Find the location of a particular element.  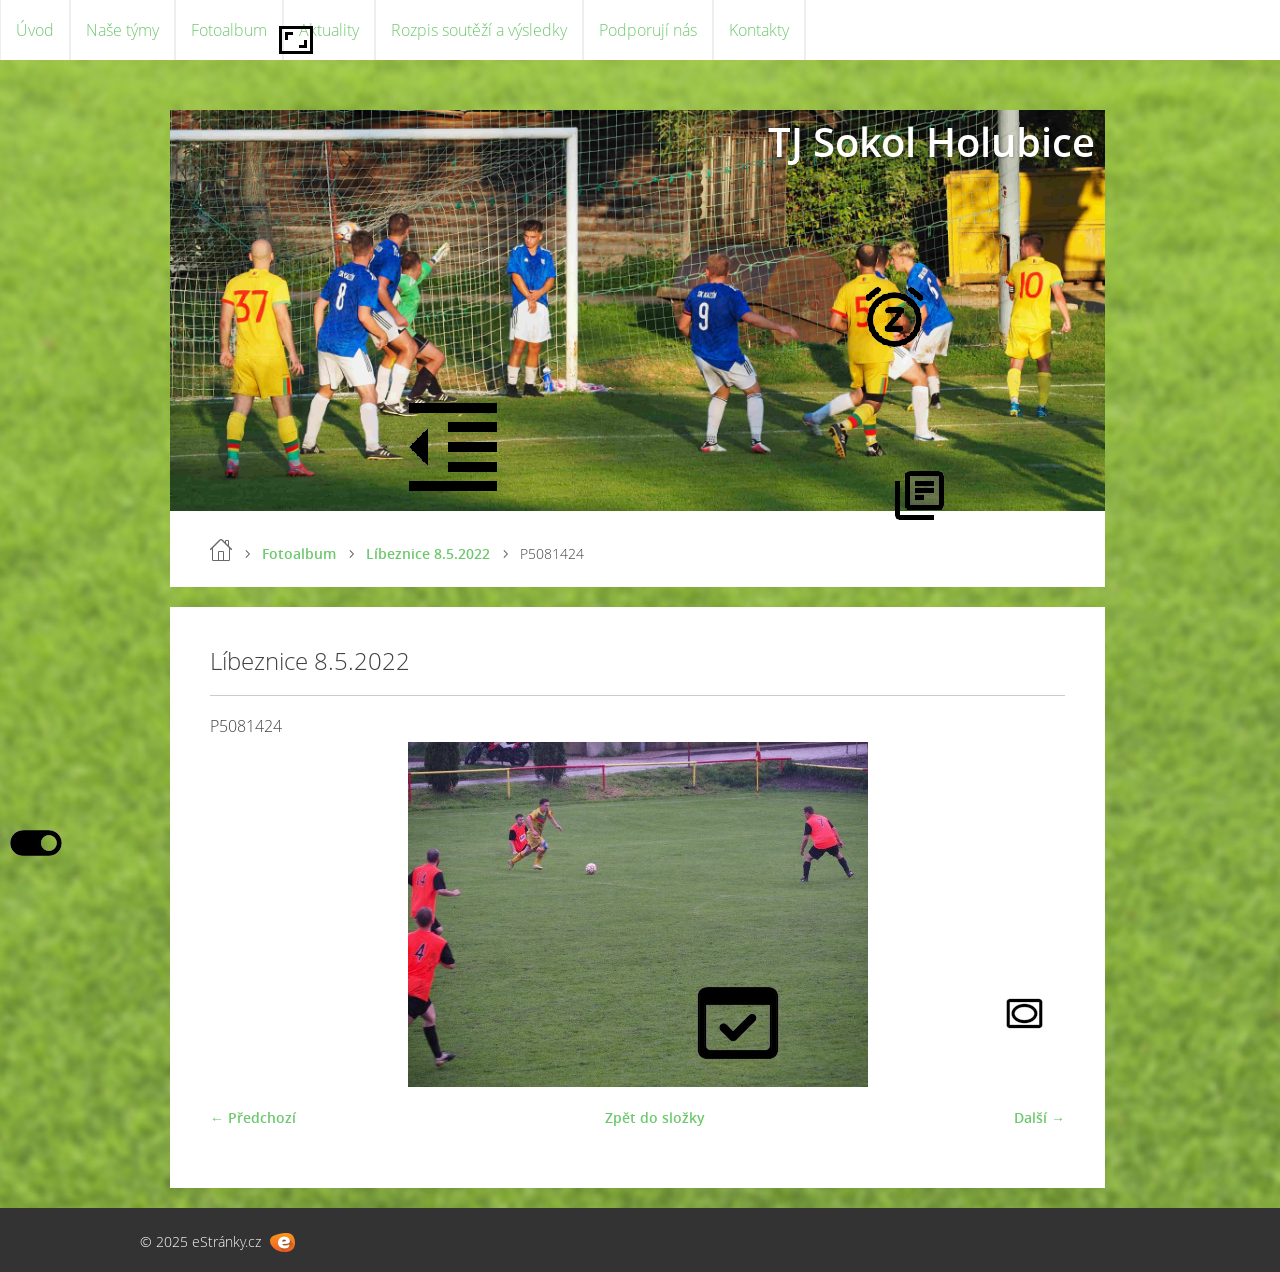

adjust aspect ratio settings is located at coordinates (296, 40).